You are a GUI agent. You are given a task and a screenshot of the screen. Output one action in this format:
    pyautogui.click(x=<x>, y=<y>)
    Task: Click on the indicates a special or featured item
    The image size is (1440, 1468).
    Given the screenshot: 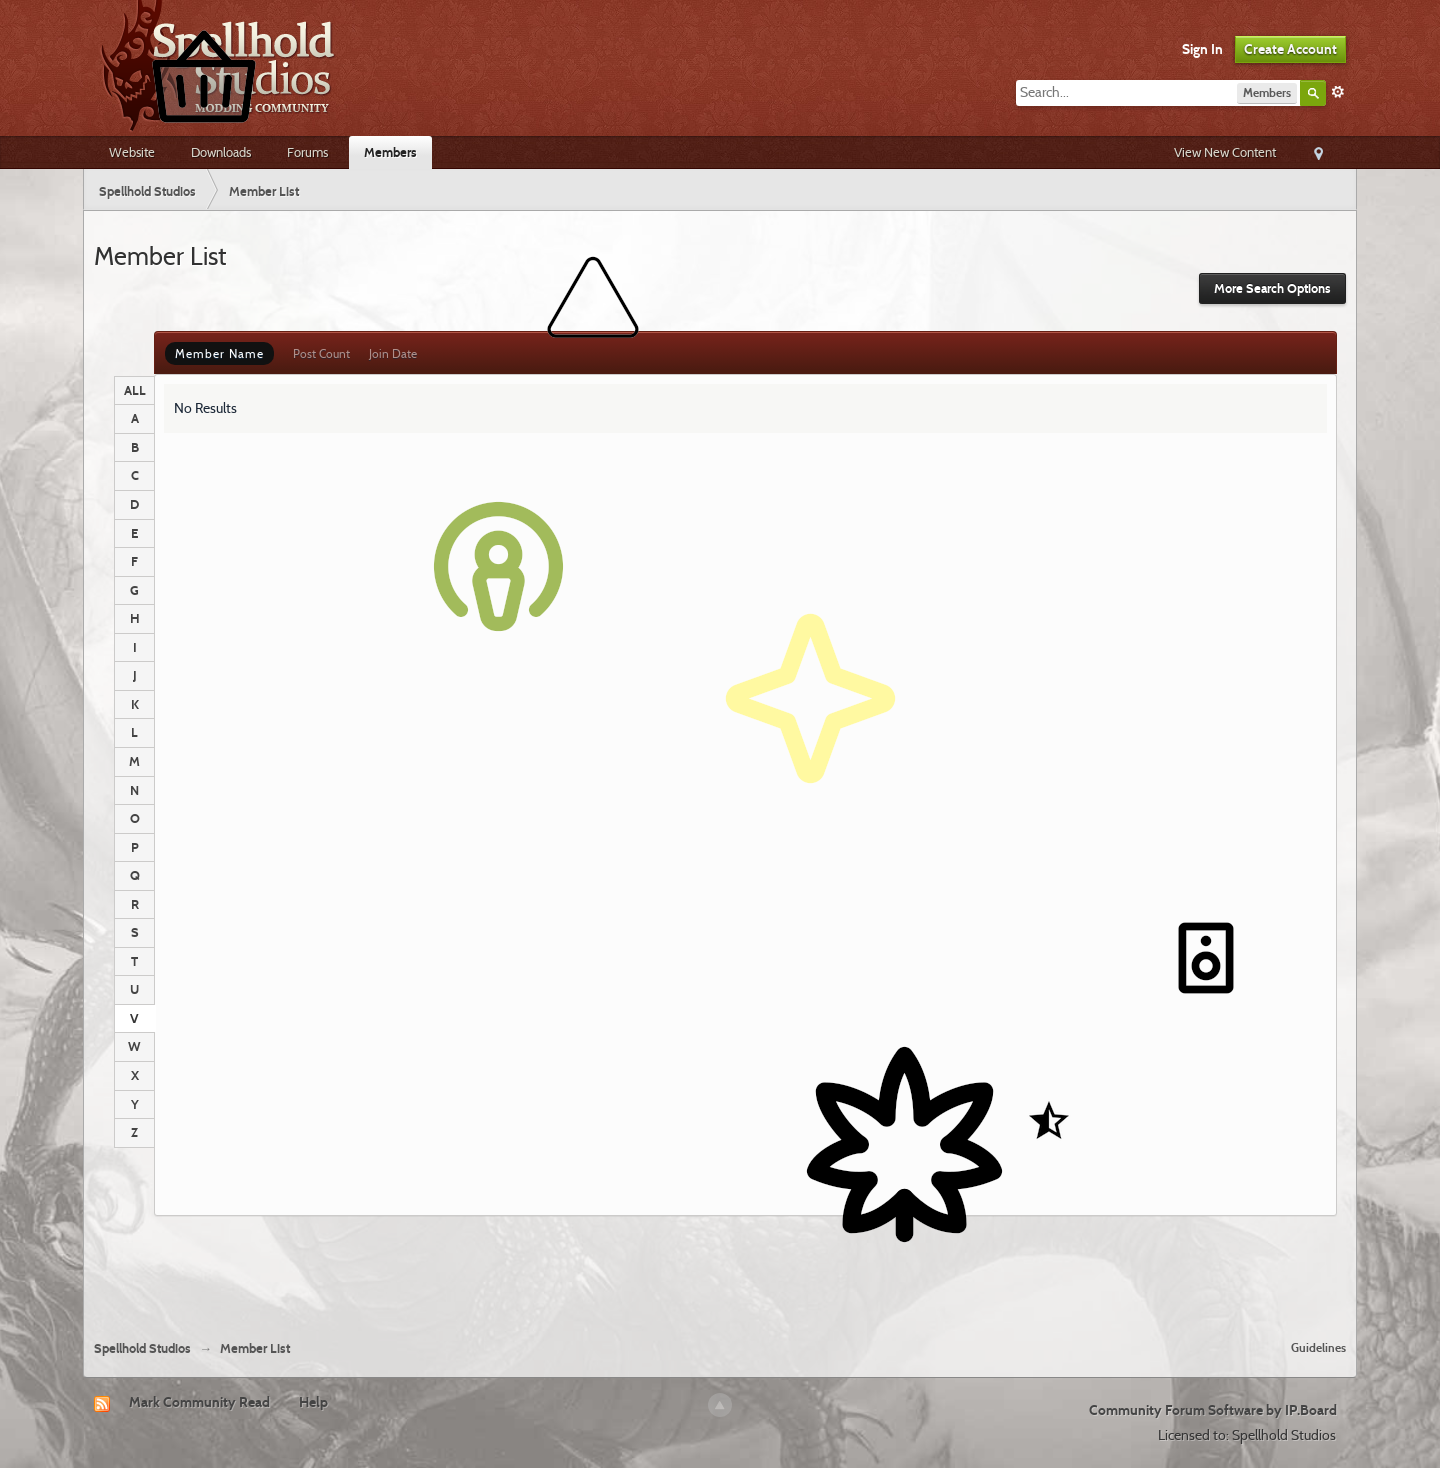 What is the action you would take?
    pyautogui.click(x=810, y=698)
    